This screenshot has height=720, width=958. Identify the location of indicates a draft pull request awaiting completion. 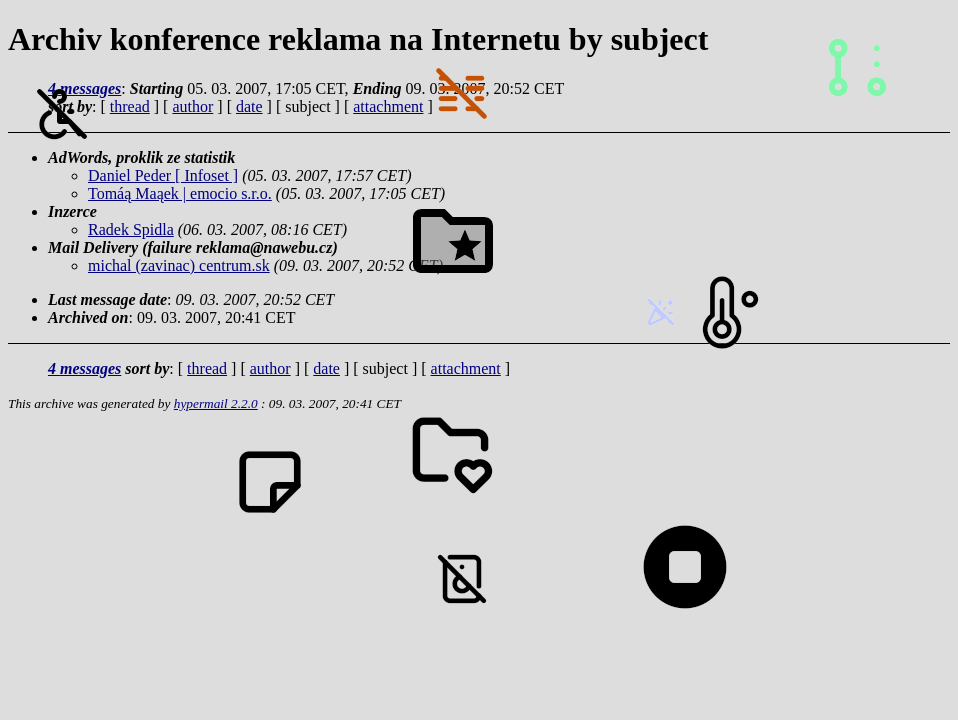
(857, 67).